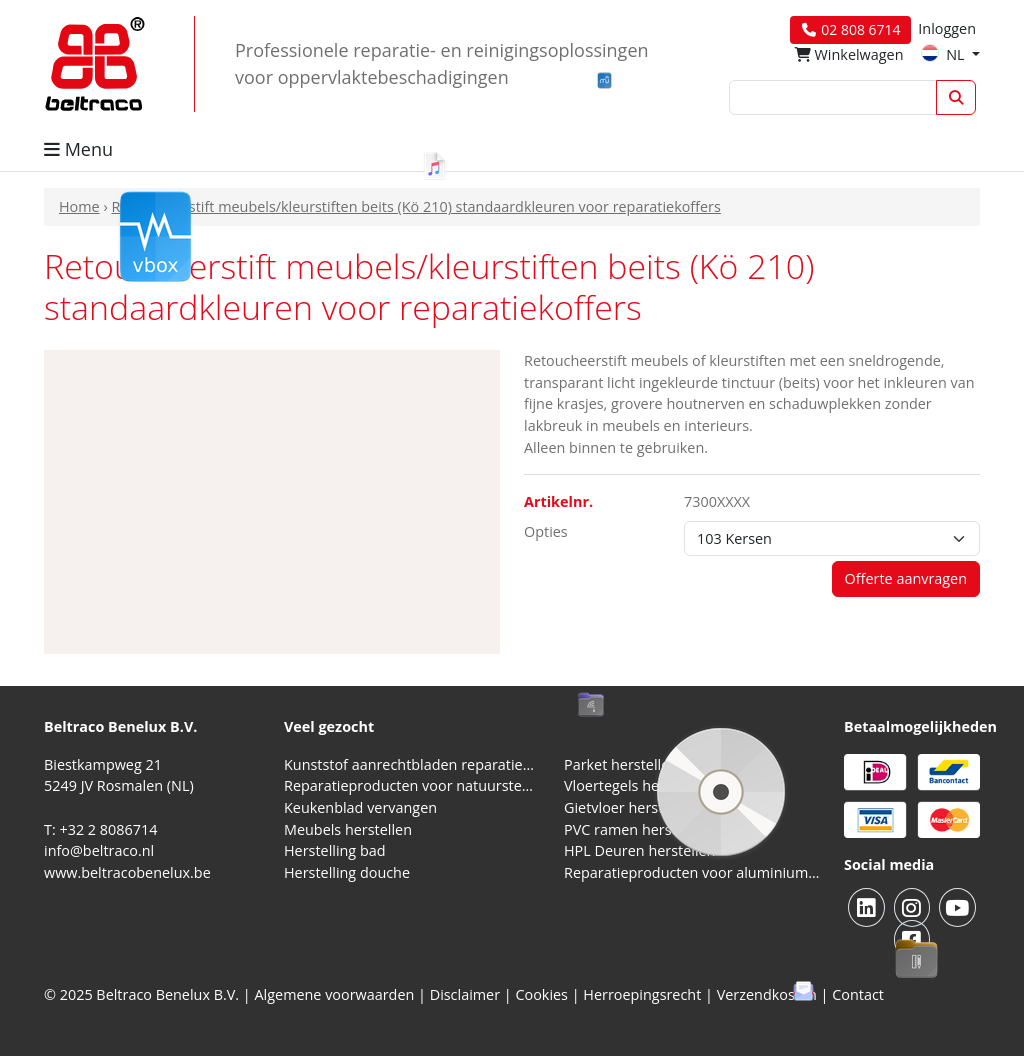 This screenshot has width=1024, height=1056. What do you see at coordinates (916, 958) in the screenshot?
I see `access your templates folder` at bounding box center [916, 958].